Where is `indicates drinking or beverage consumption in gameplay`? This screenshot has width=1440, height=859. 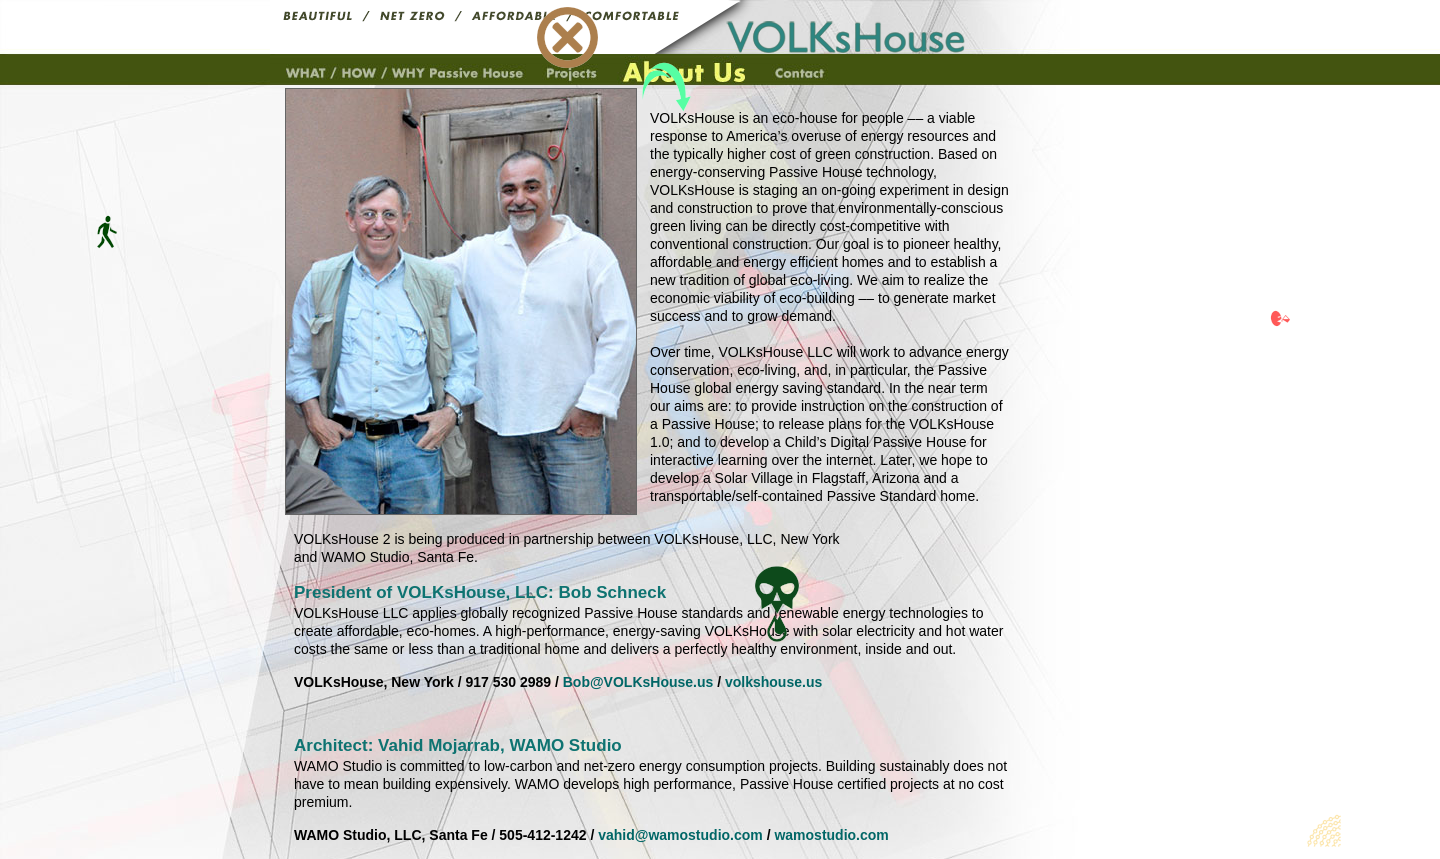 indicates drinking or beverage consumption in gameplay is located at coordinates (1280, 318).